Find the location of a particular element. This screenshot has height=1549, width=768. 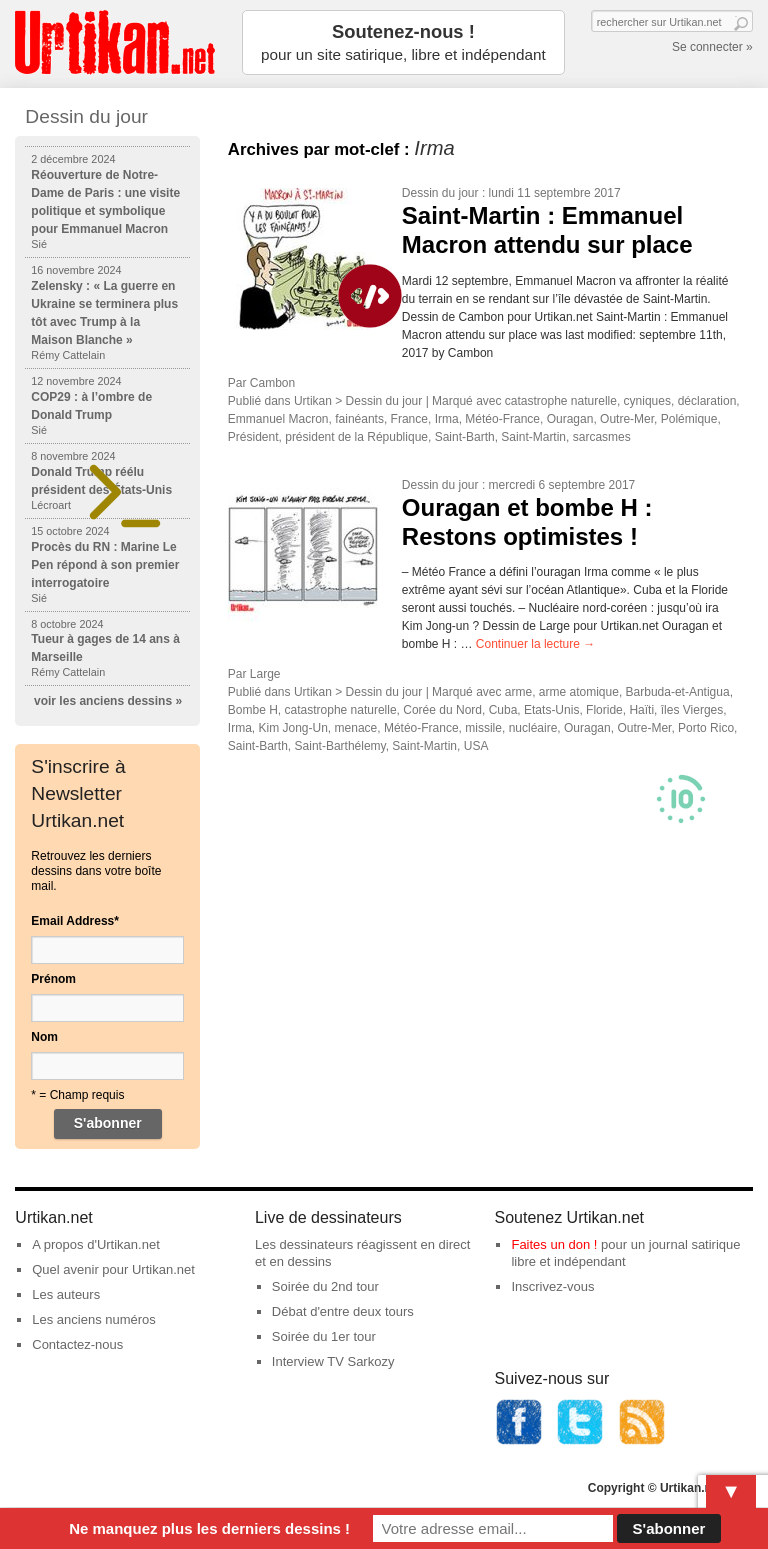

access code editor or development tools is located at coordinates (370, 296).